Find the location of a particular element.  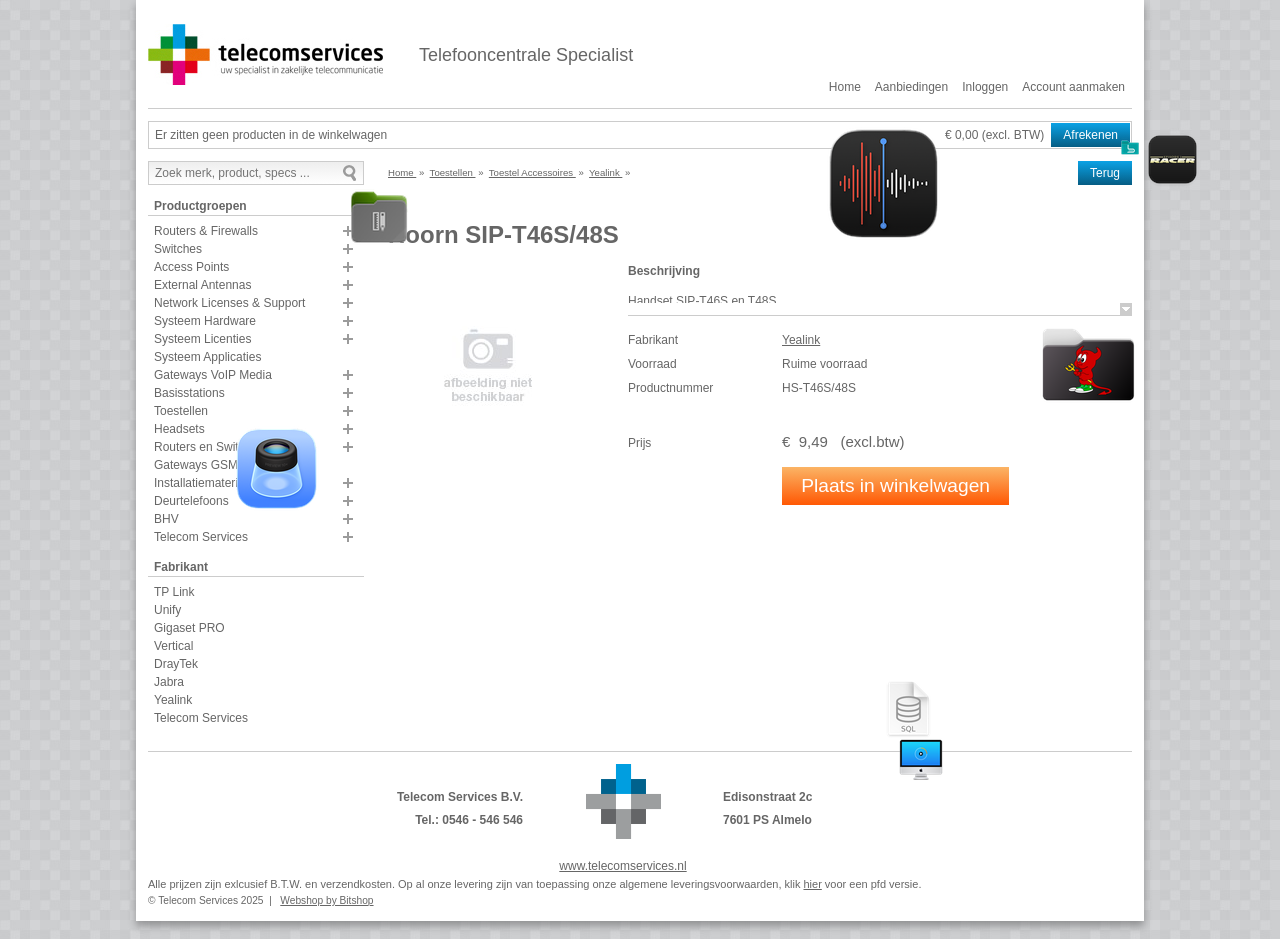

access your templates folder is located at coordinates (379, 217).